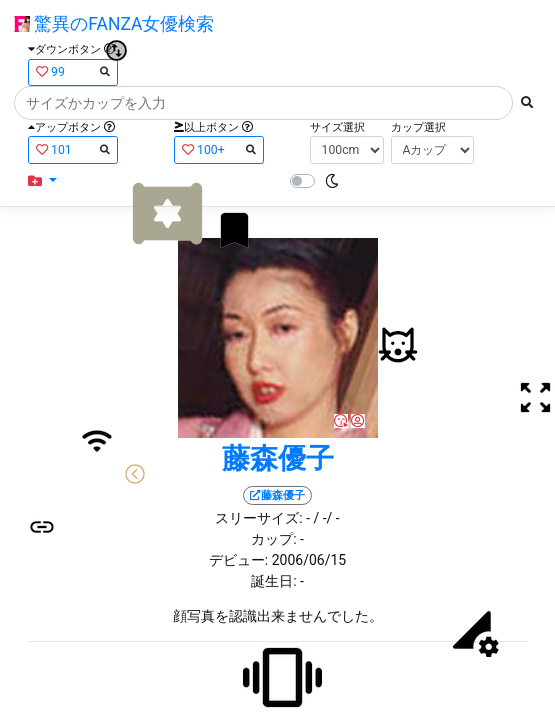 The image size is (555, 720). What do you see at coordinates (282, 677) in the screenshot?
I see `enable vibration mode for notifications` at bounding box center [282, 677].